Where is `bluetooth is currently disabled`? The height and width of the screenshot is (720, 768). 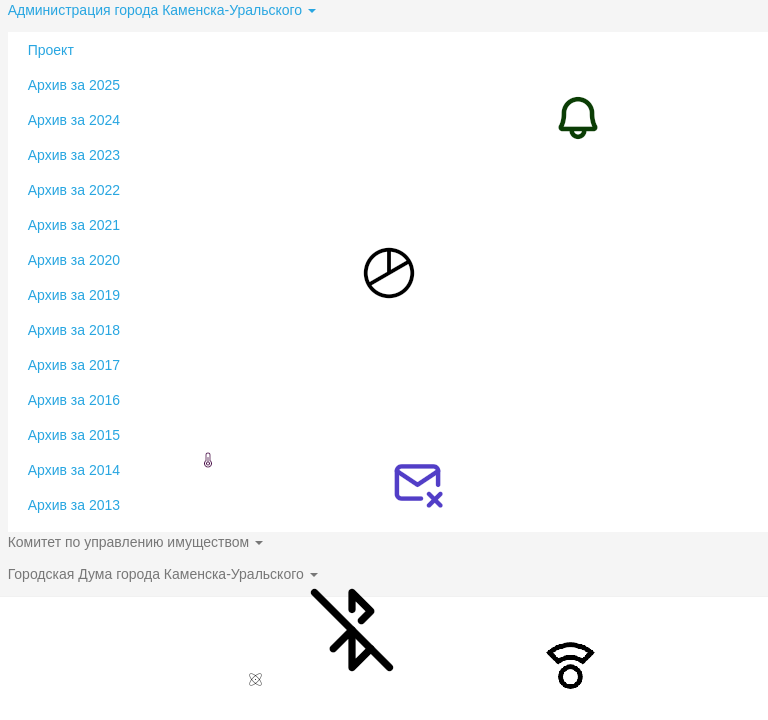
bluetooth is currently disabled is located at coordinates (352, 630).